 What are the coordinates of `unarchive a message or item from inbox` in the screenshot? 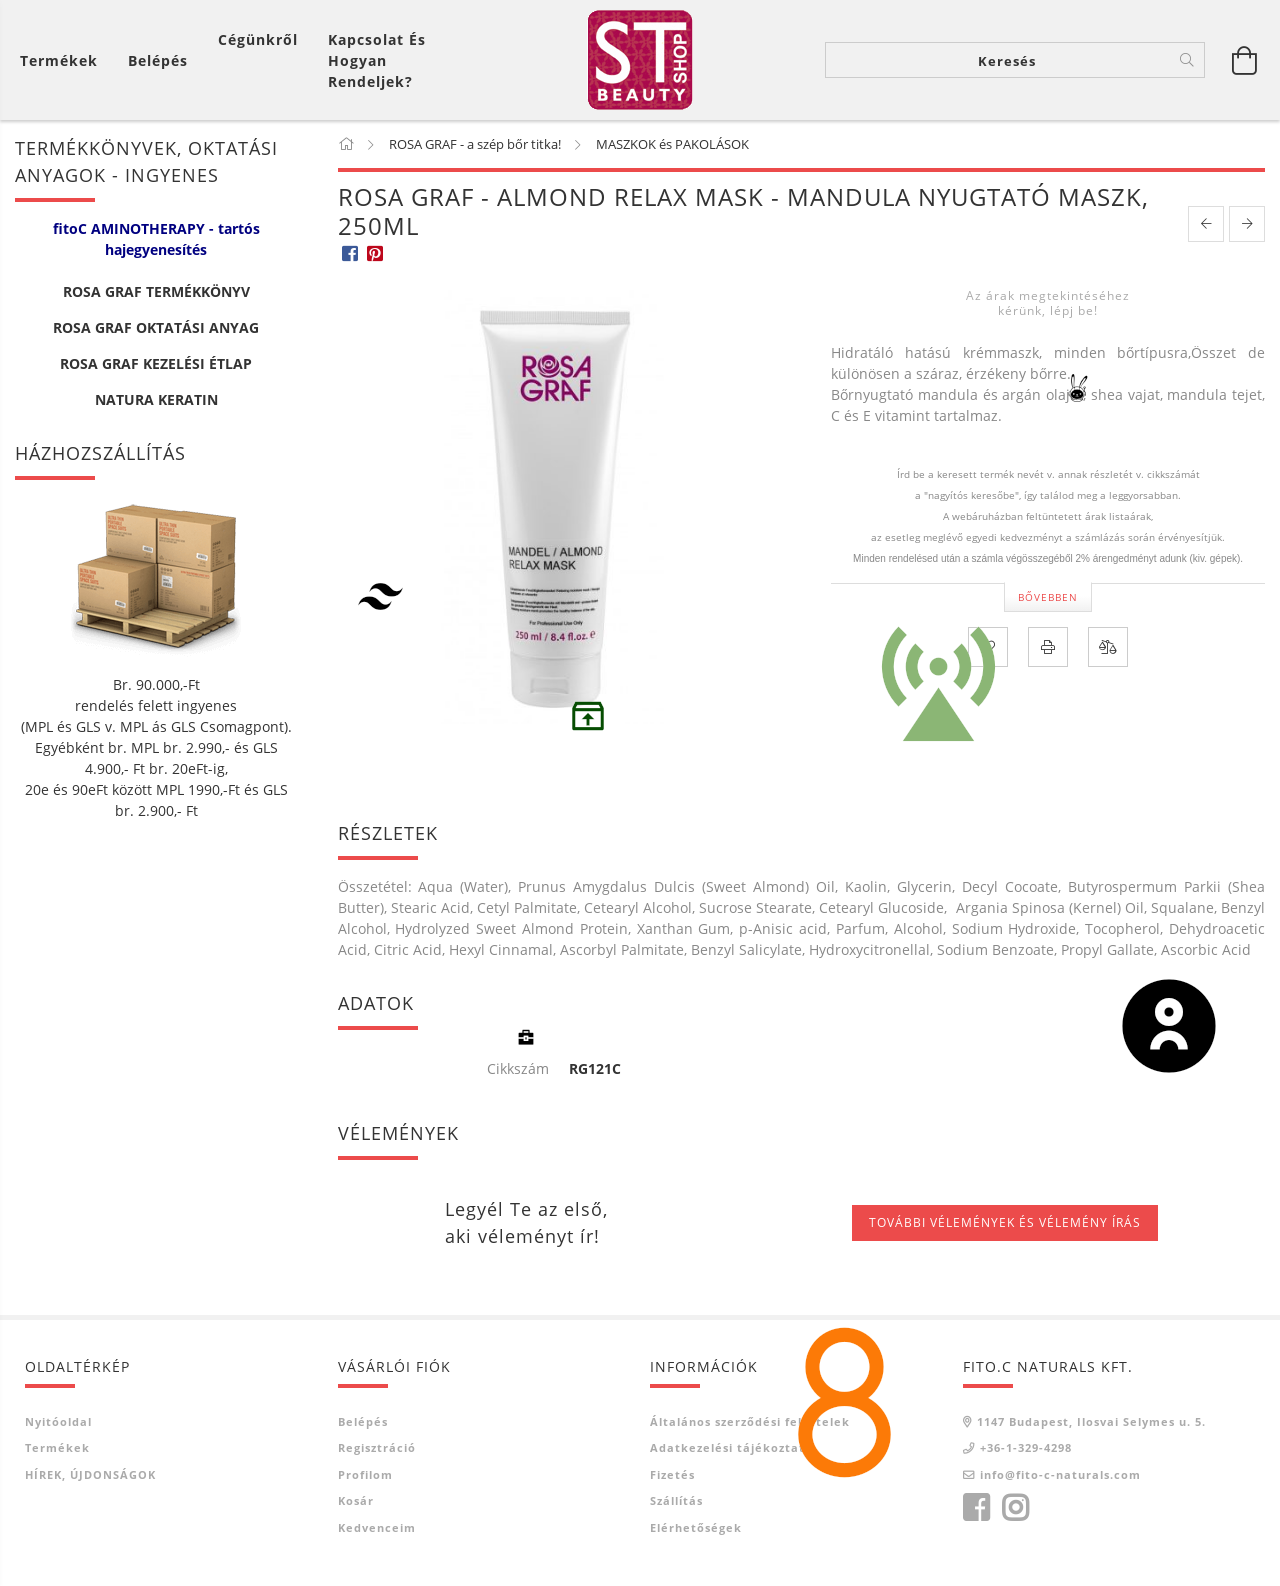 It's located at (588, 716).